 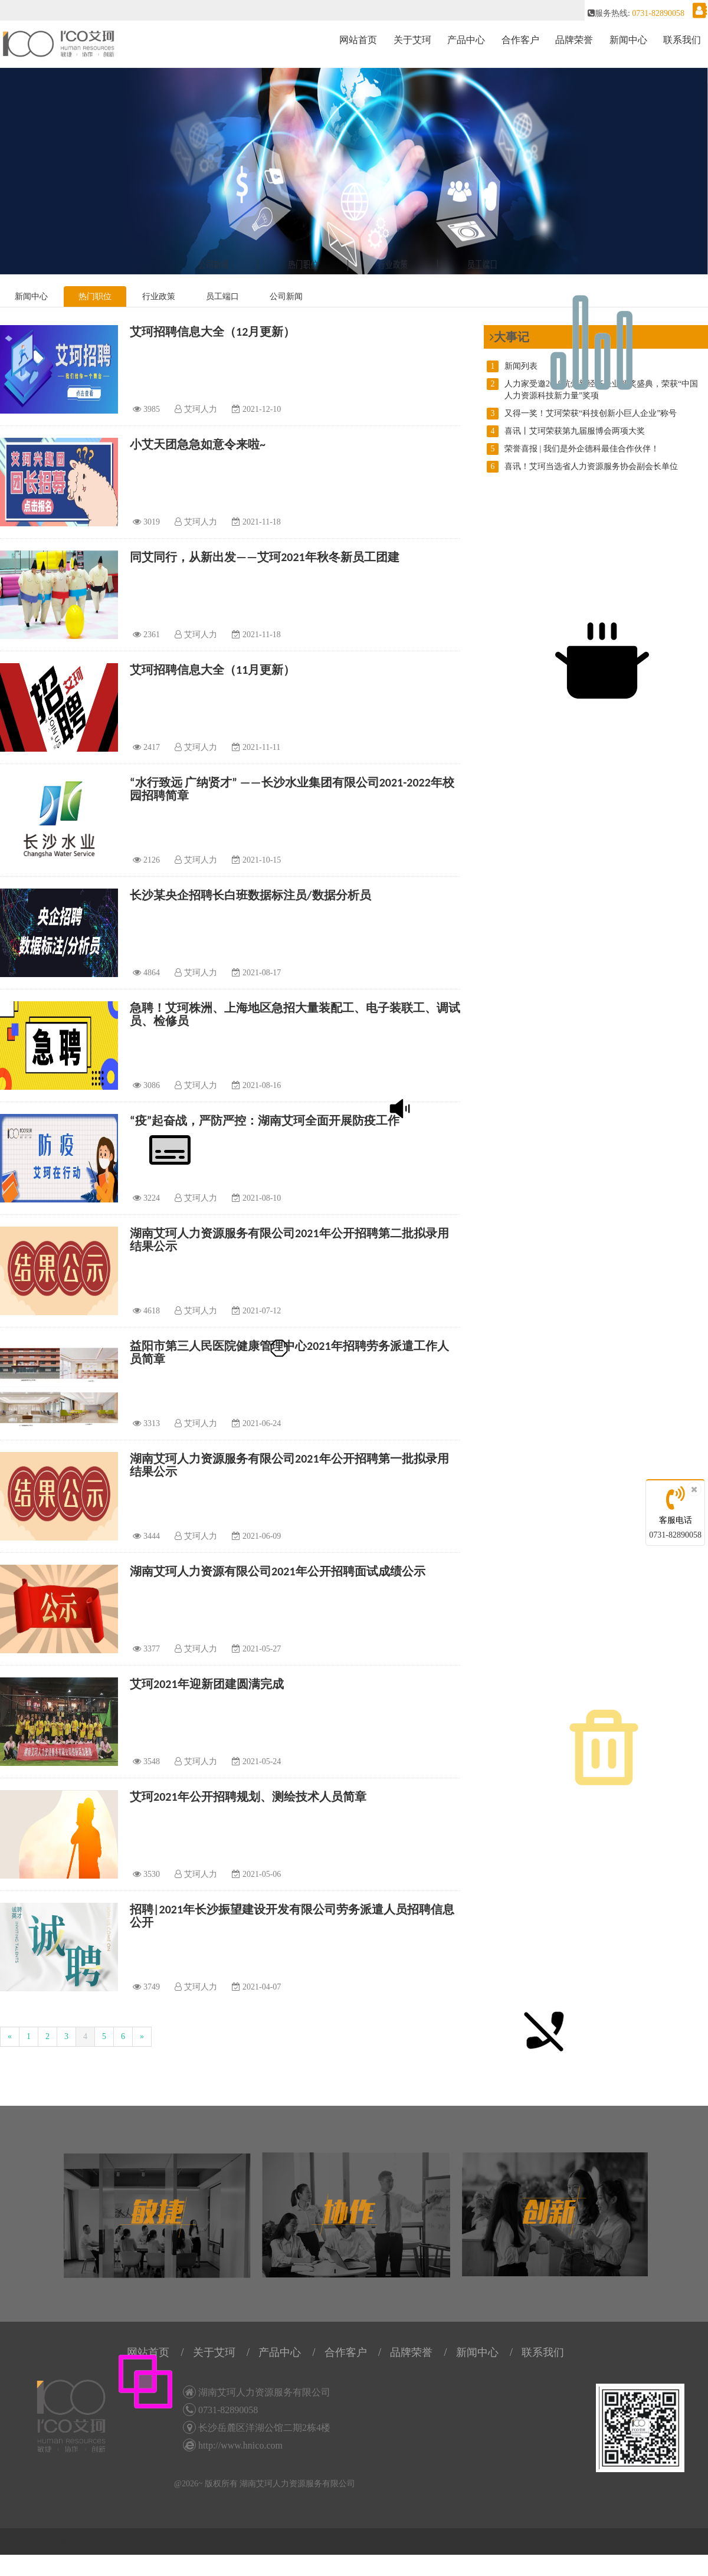 I want to click on enable subtitles or closed captions, so click(x=170, y=1150).